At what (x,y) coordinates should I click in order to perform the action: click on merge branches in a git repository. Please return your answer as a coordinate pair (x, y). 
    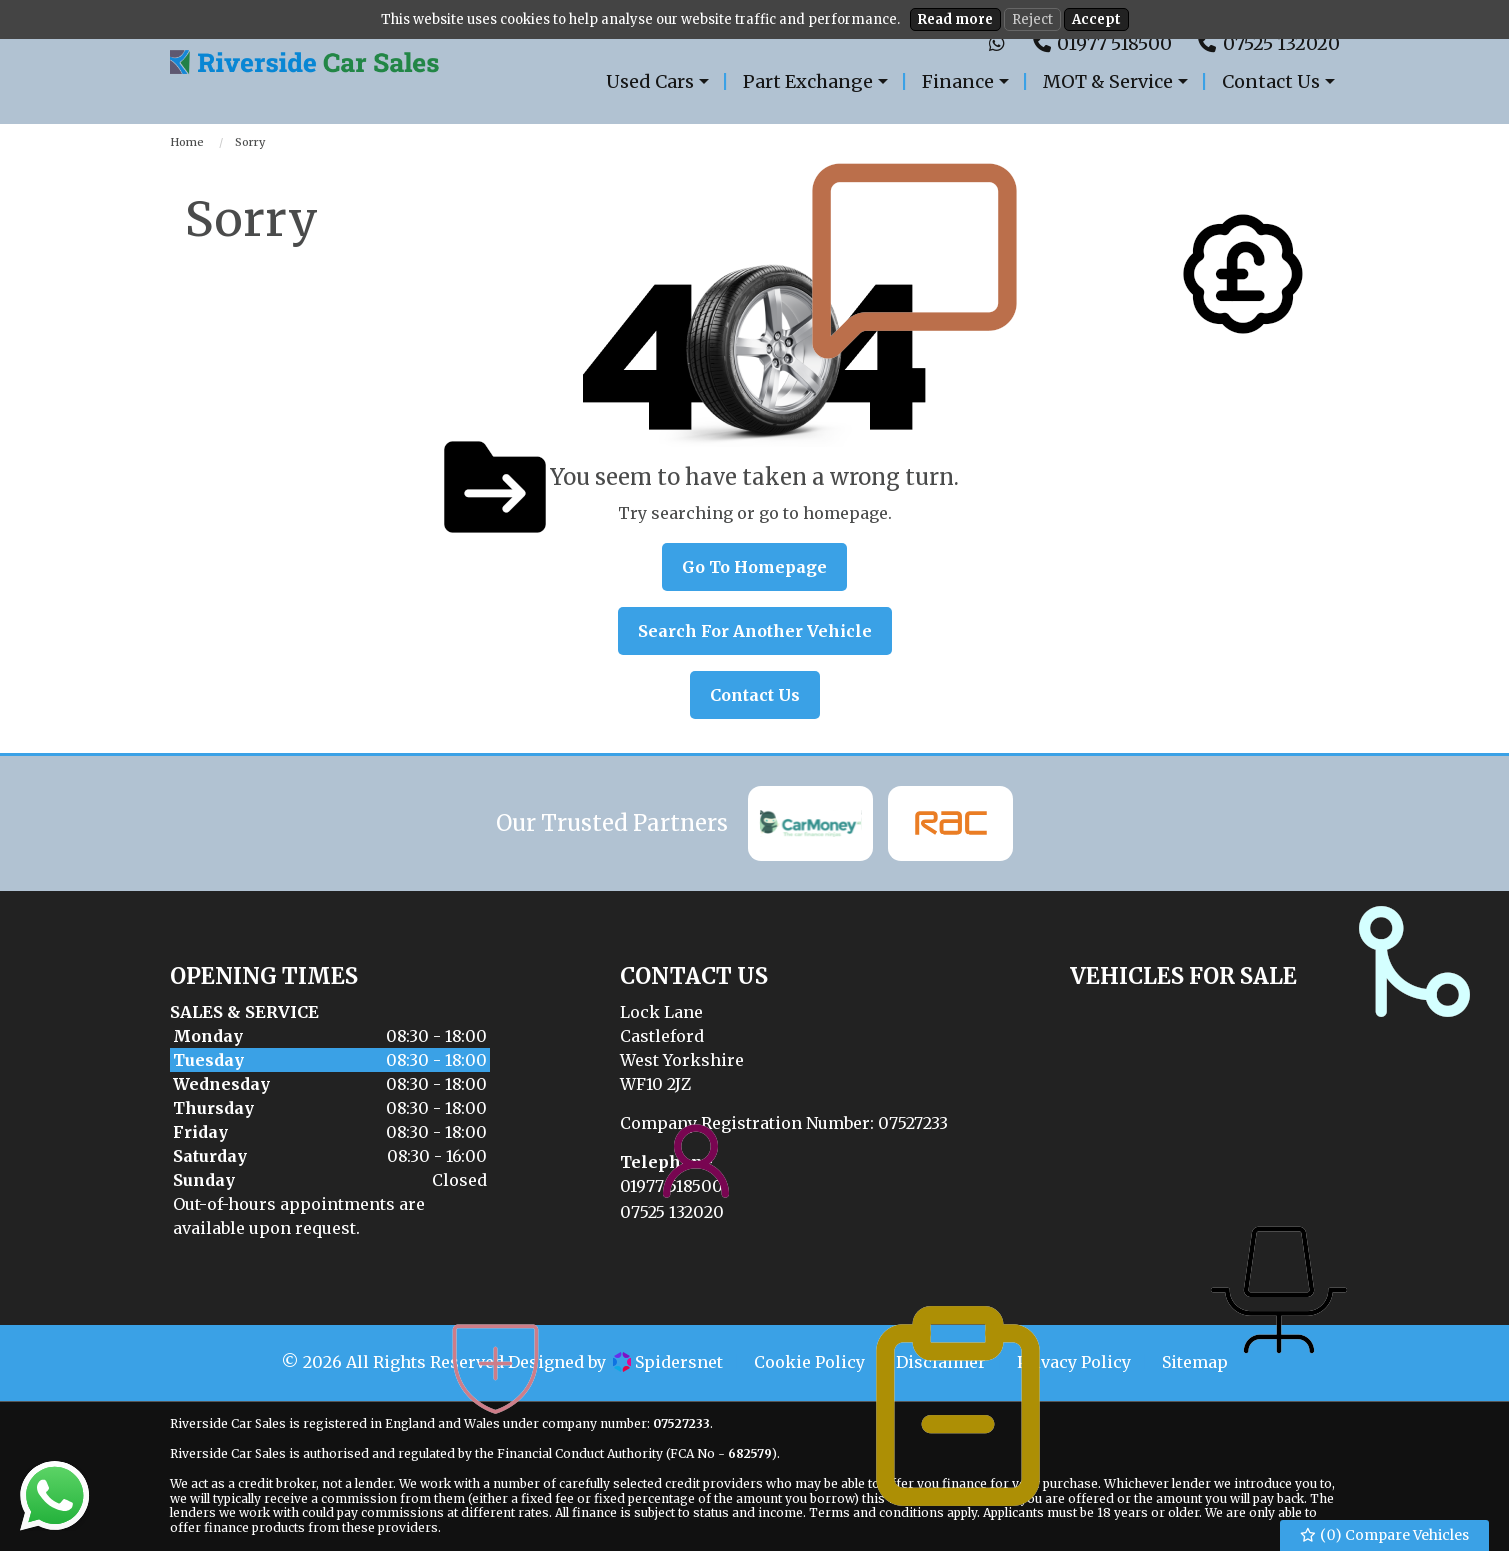
    Looking at the image, I should click on (1414, 961).